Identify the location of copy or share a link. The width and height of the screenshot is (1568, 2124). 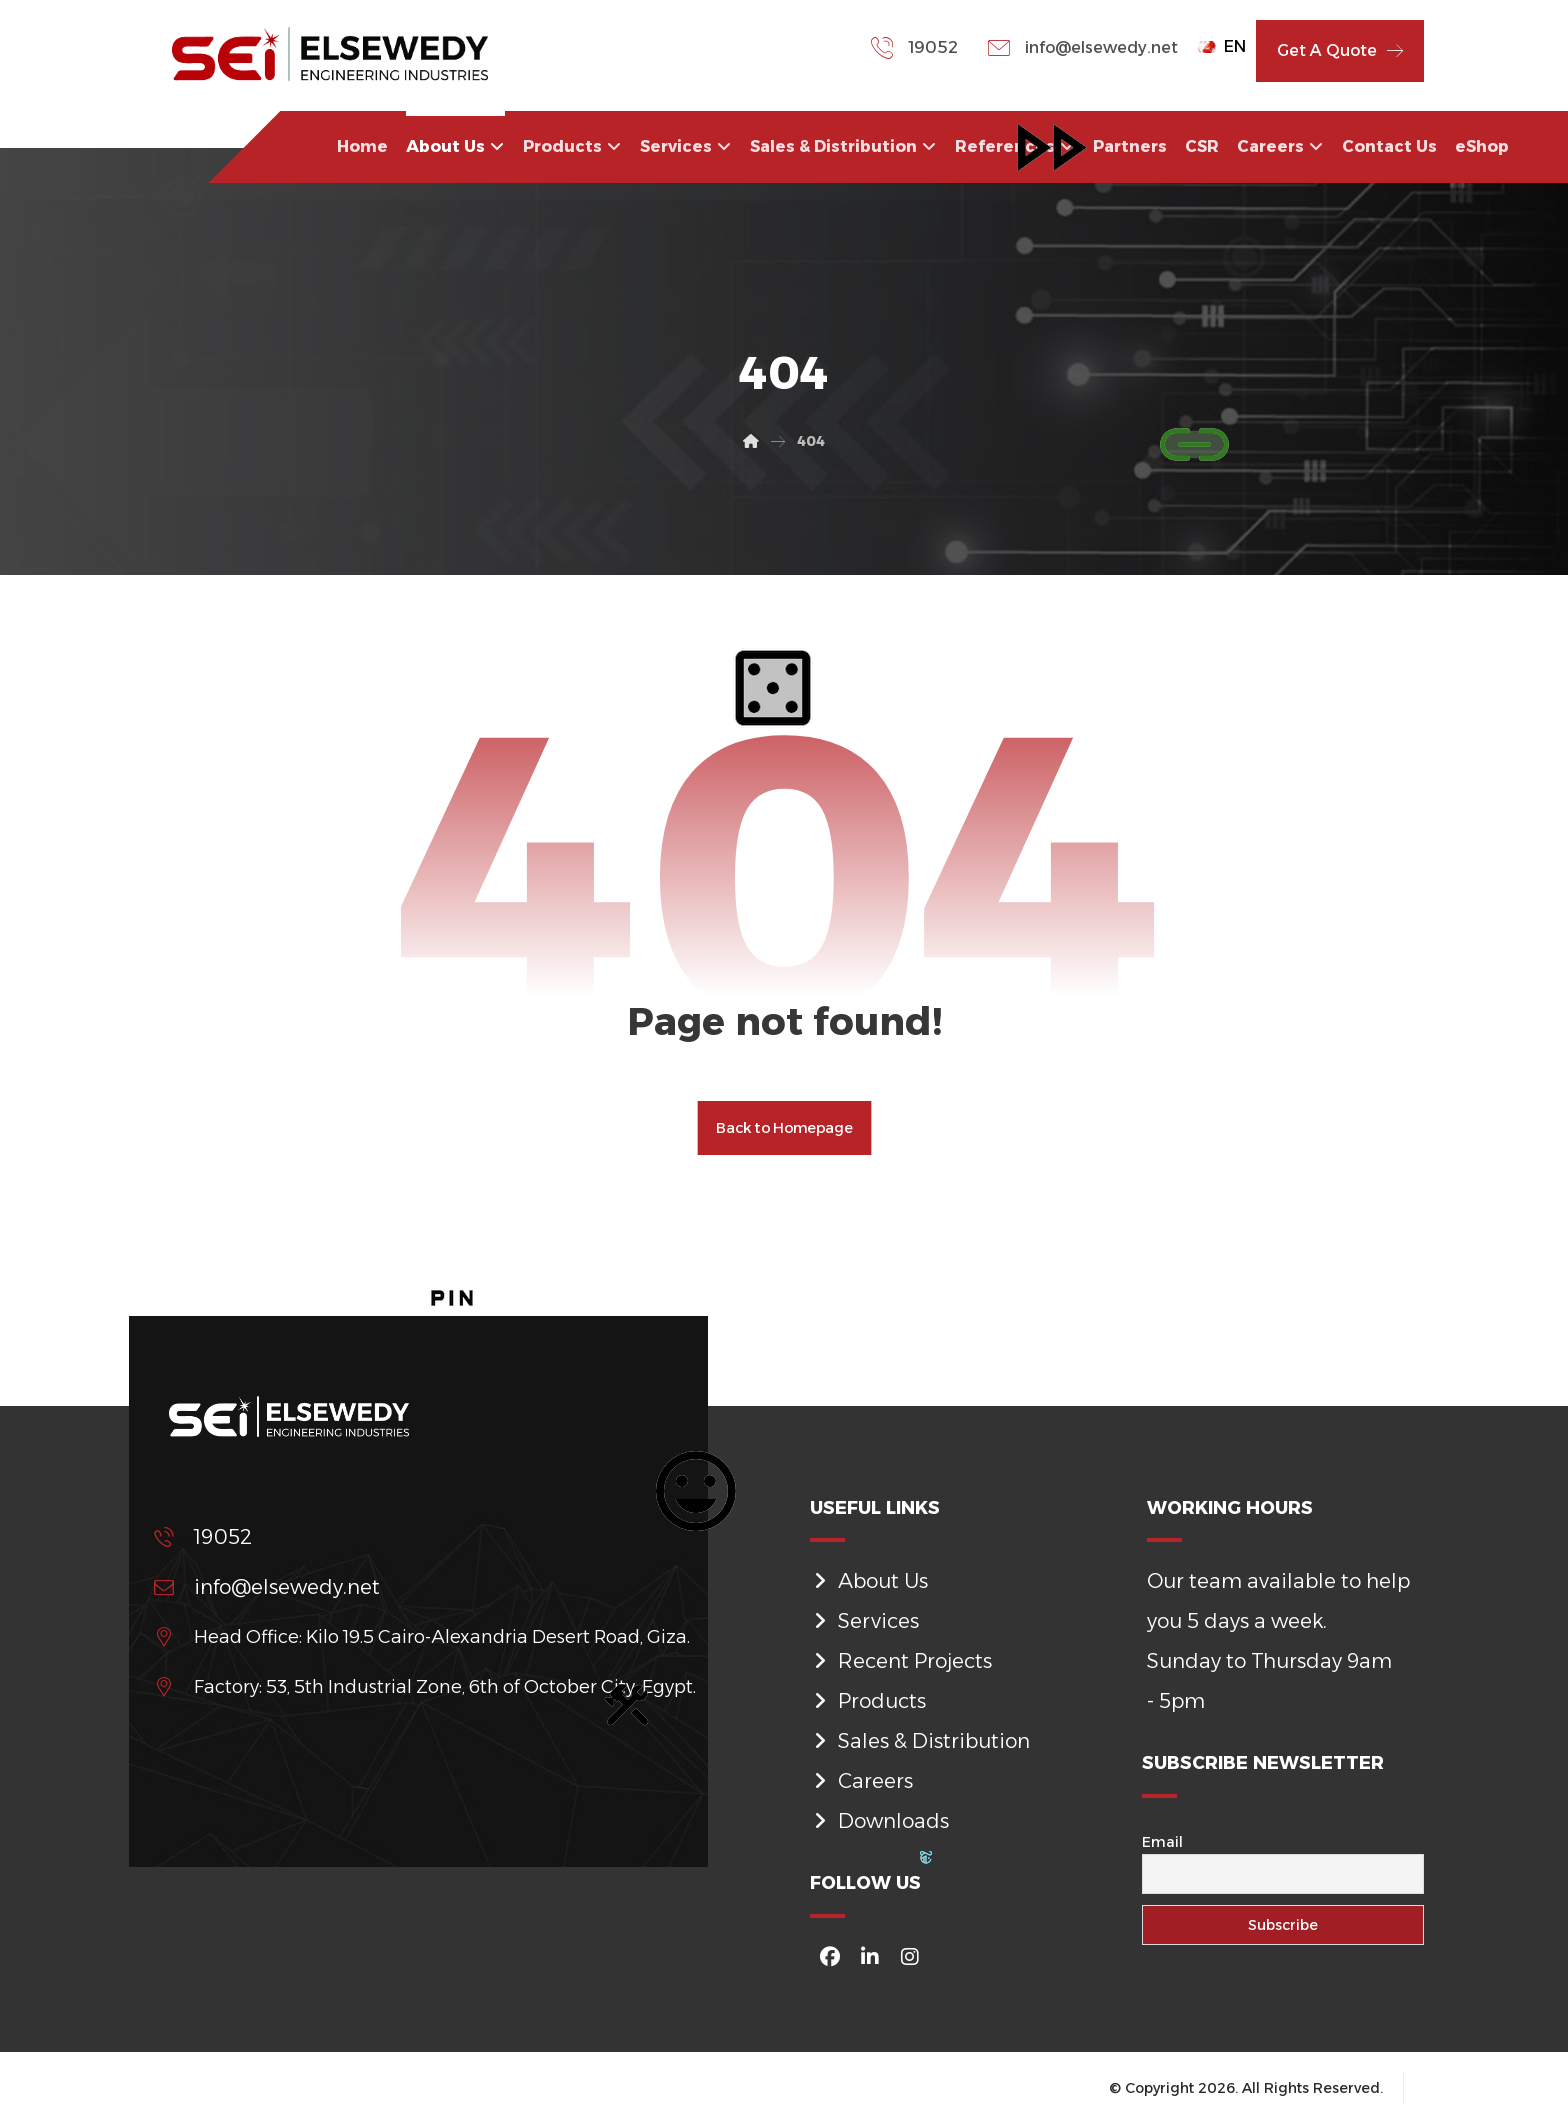
(1194, 444).